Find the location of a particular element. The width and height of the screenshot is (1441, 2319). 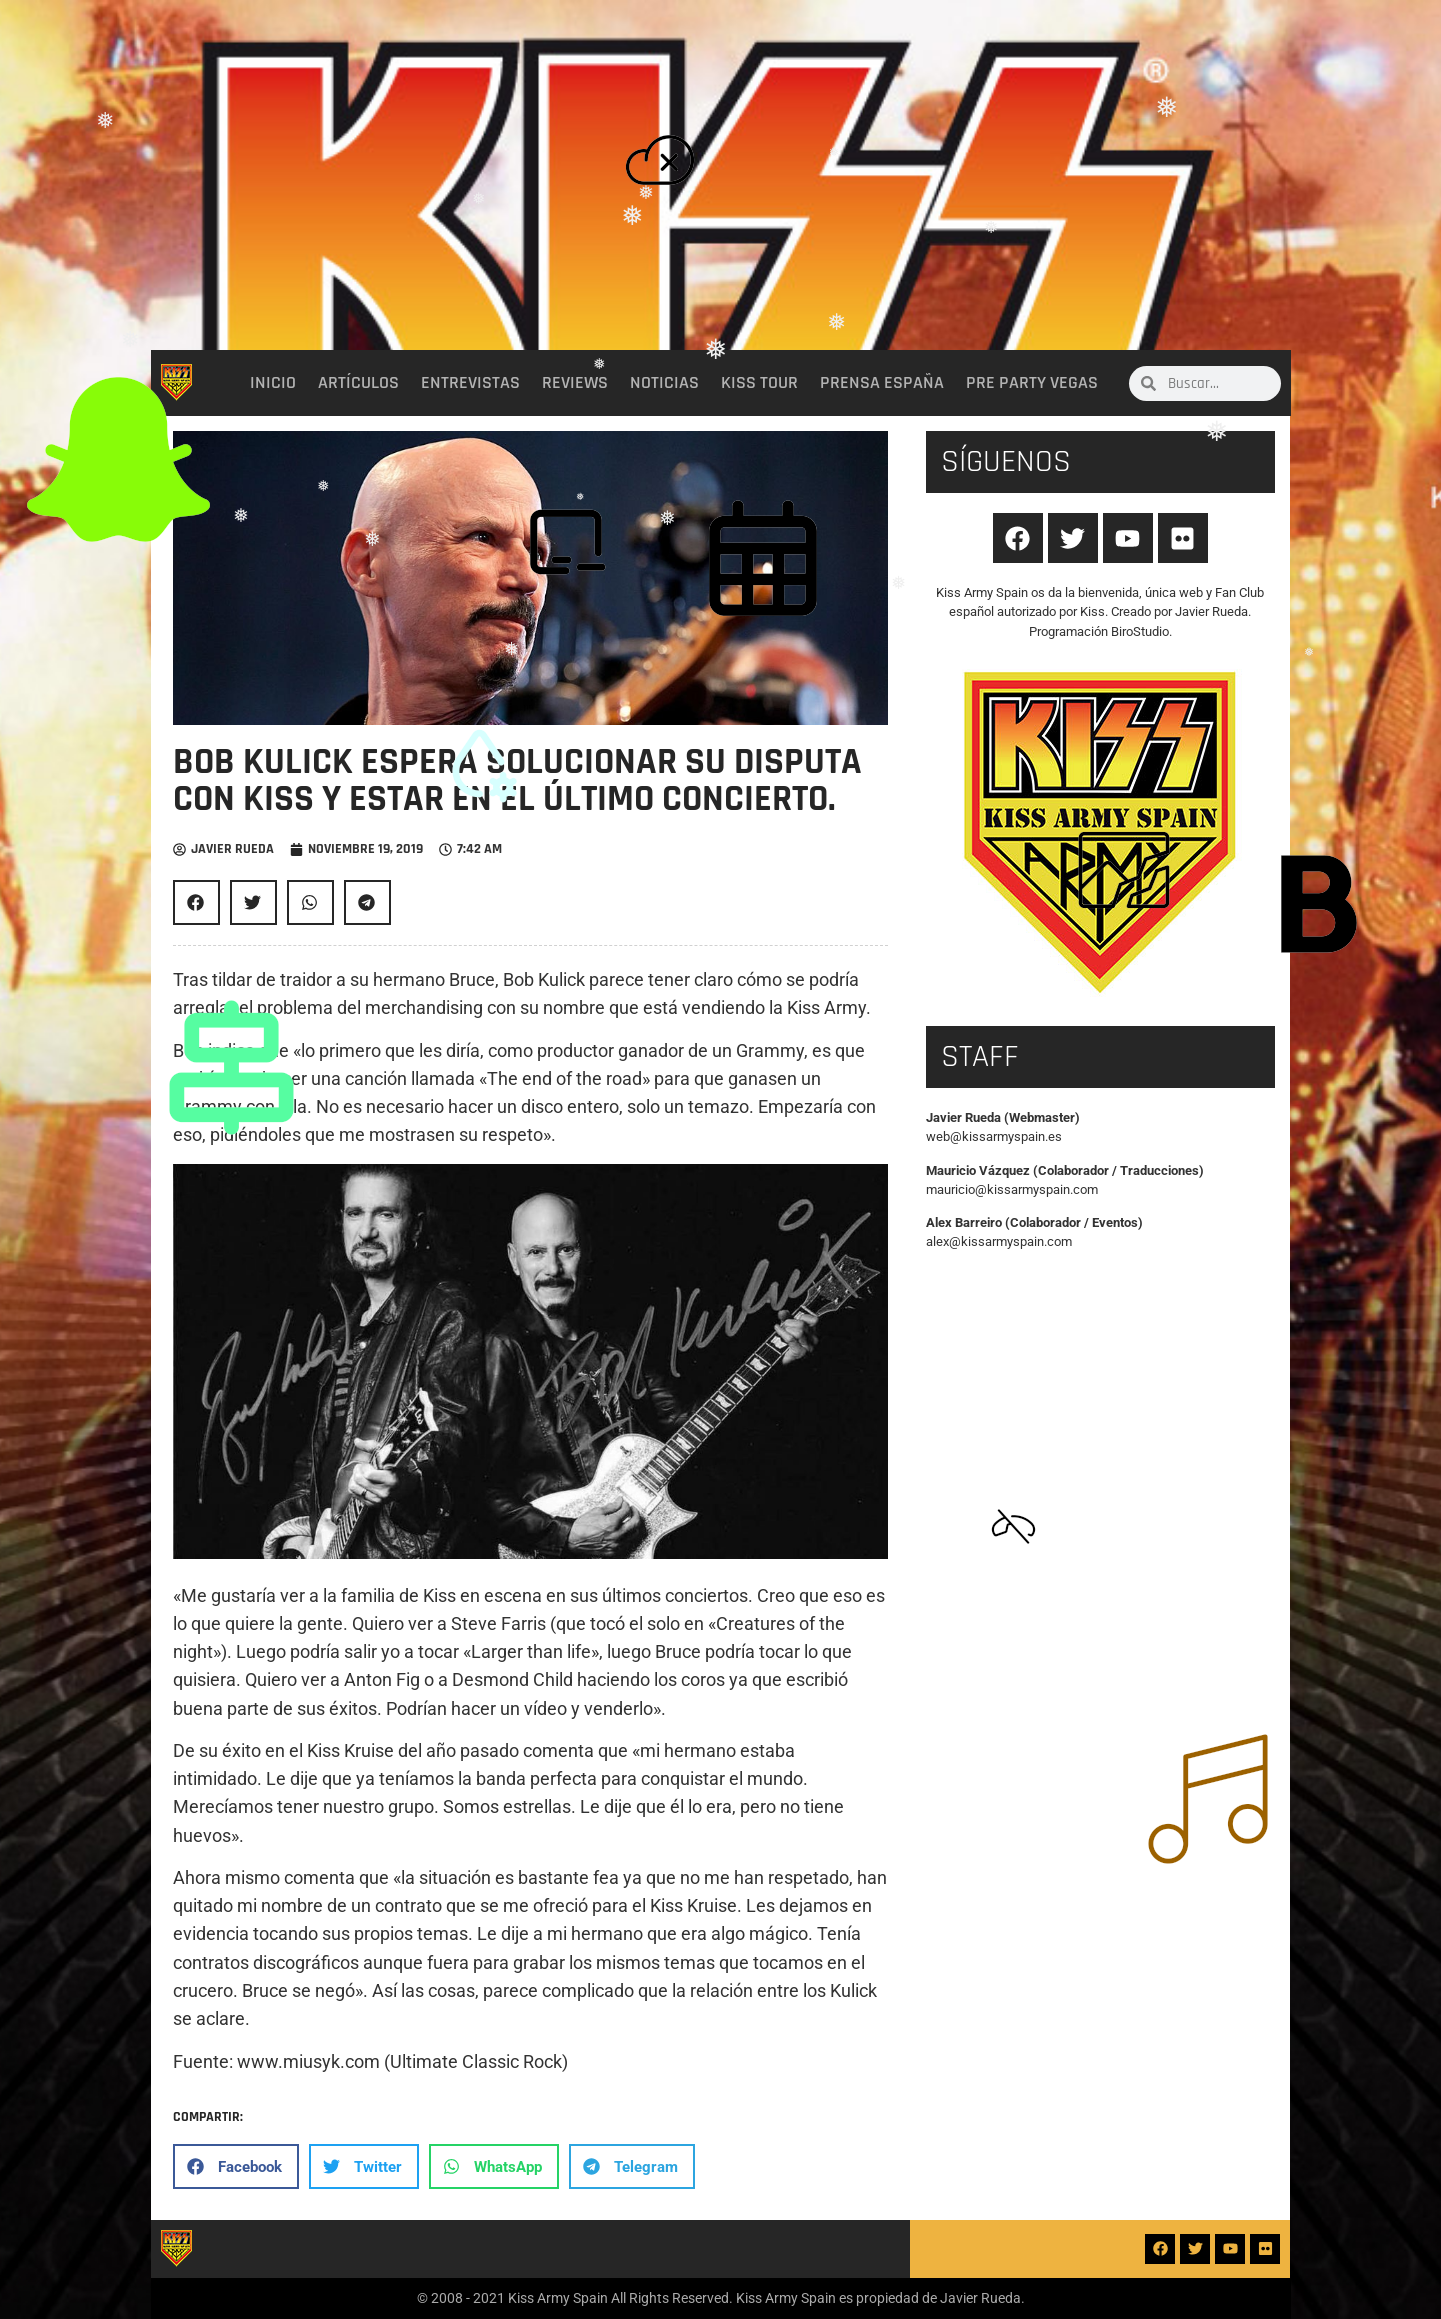

align objects to horizontal center is located at coordinates (231, 1067).